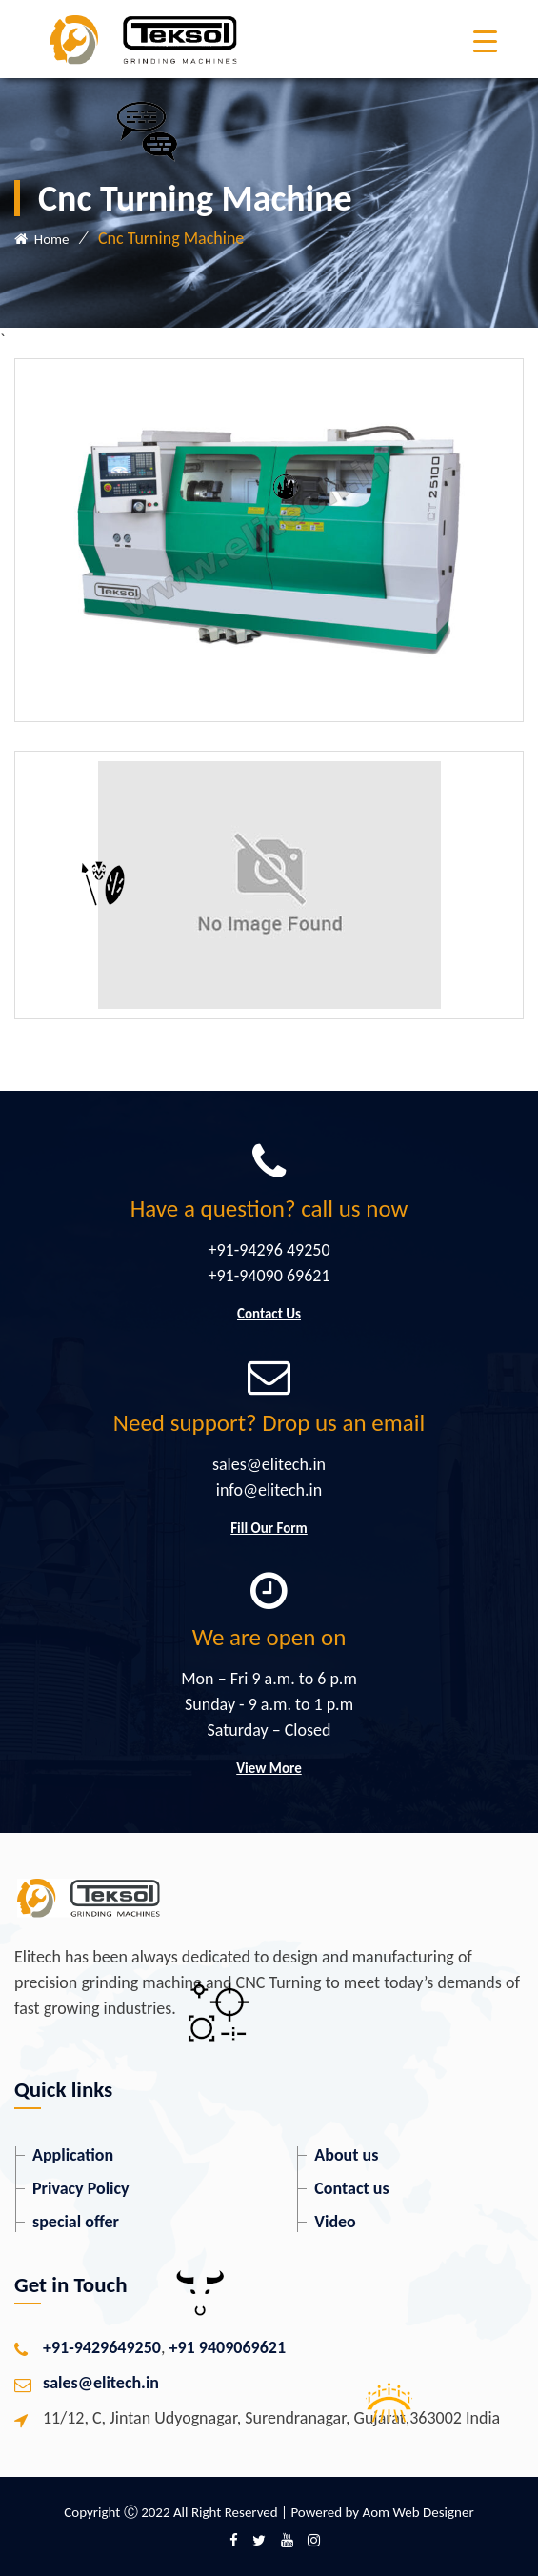  I want to click on access japanese garden or zen-themed content, so click(389, 2398).